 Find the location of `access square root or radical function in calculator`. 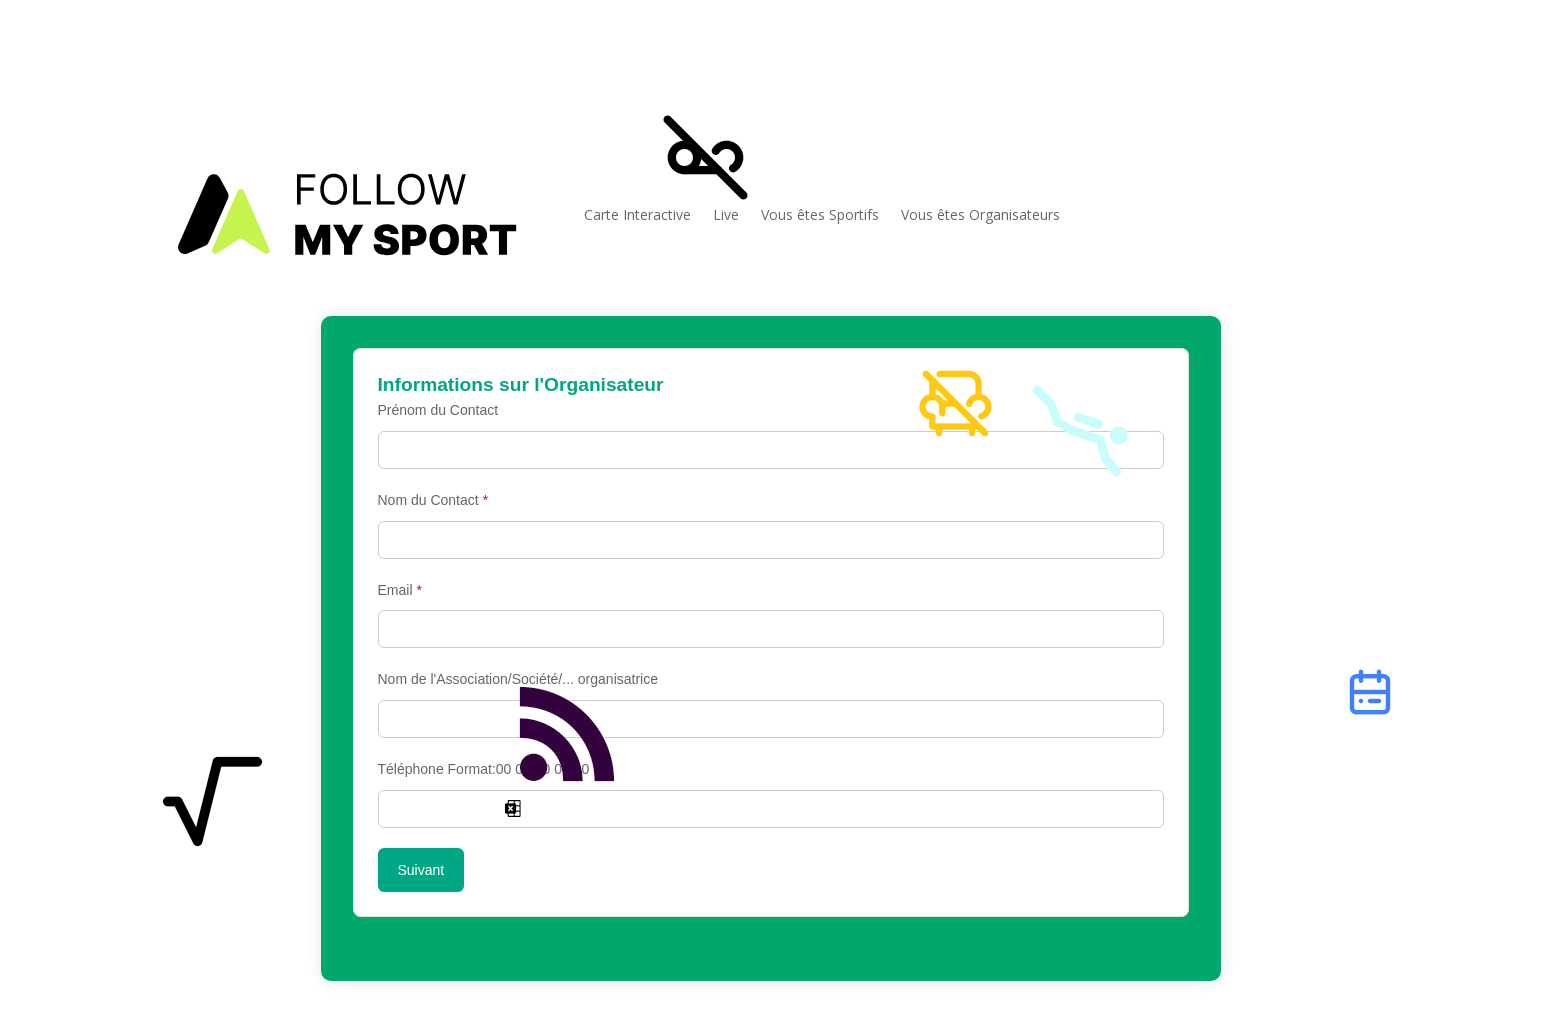

access square root or radical function in calculator is located at coordinates (212, 801).